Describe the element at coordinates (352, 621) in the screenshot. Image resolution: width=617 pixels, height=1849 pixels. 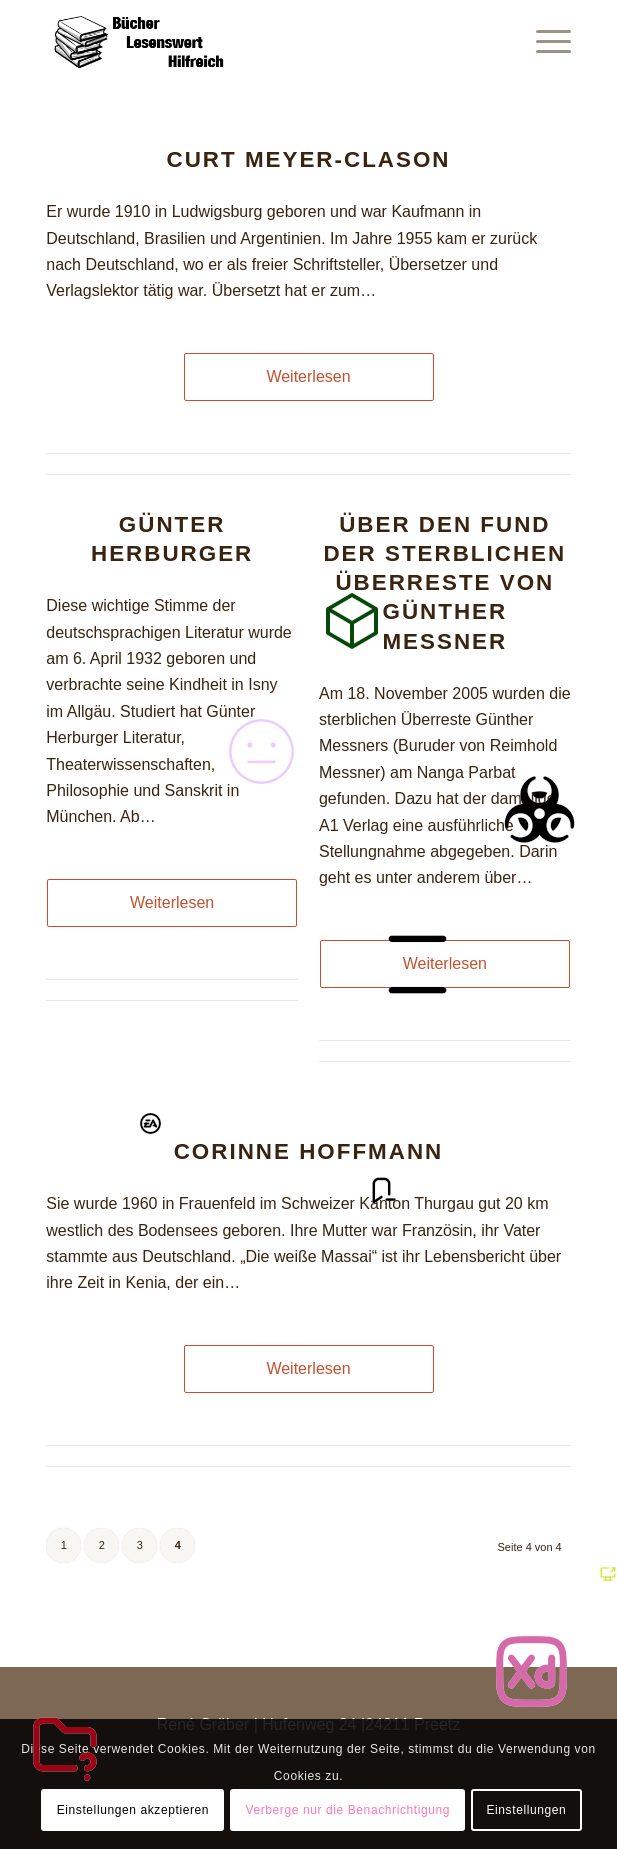
I see `view 3D model or object` at that location.